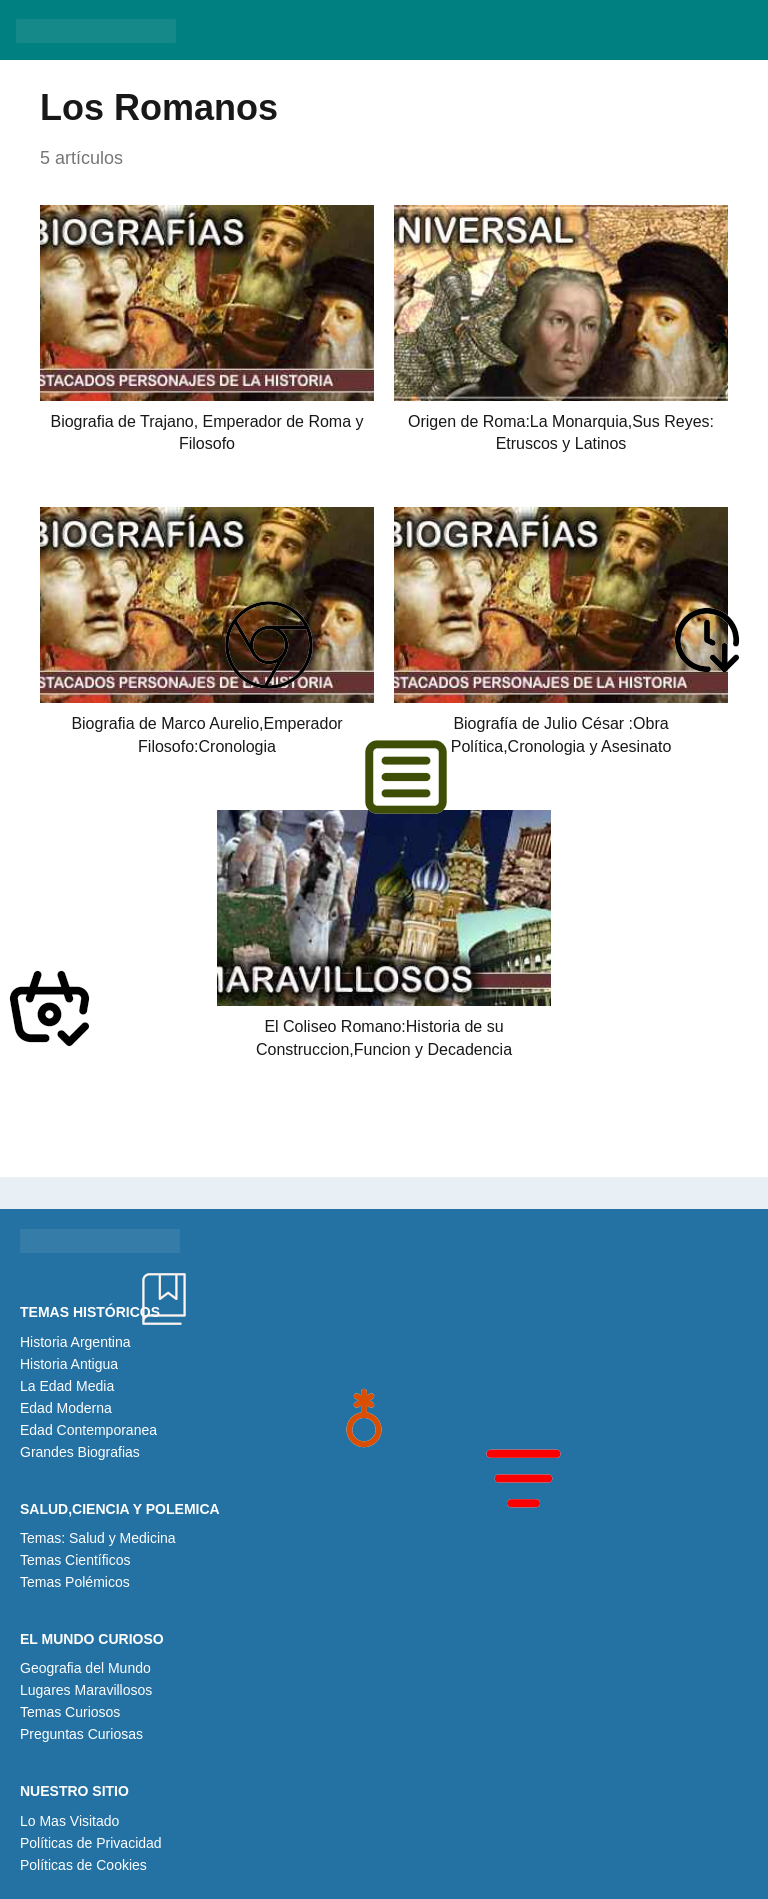 Image resolution: width=768 pixels, height=1899 pixels. What do you see at coordinates (49, 1006) in the screenshot?
I see `confirm items in your shopping basket` at bounding box center [49, 1006].